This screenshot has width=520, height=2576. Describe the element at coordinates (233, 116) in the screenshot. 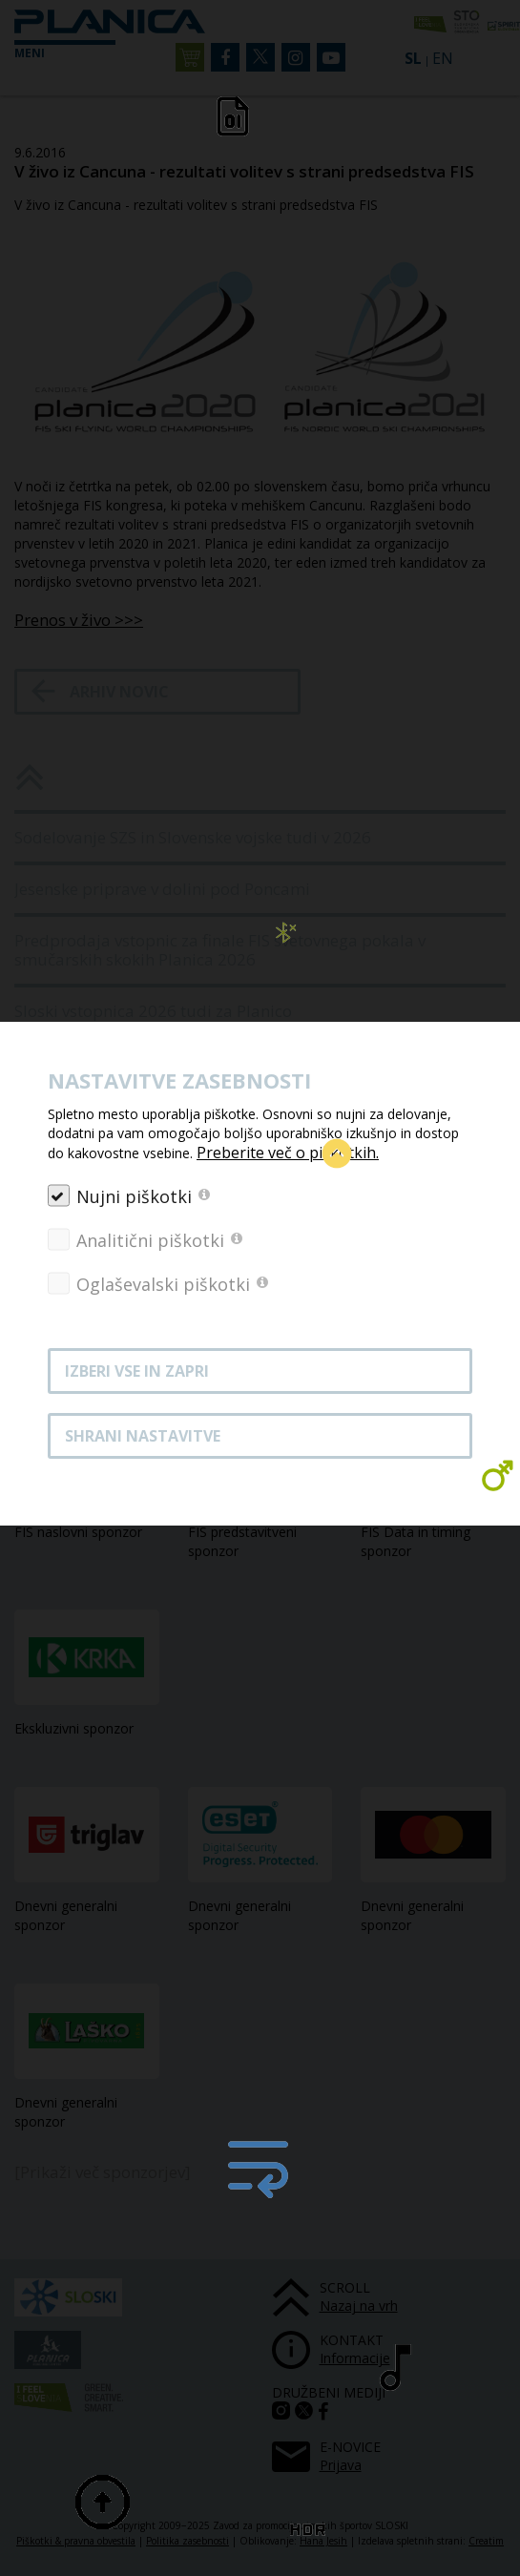

I see `view a file containing numeric data` at that location.